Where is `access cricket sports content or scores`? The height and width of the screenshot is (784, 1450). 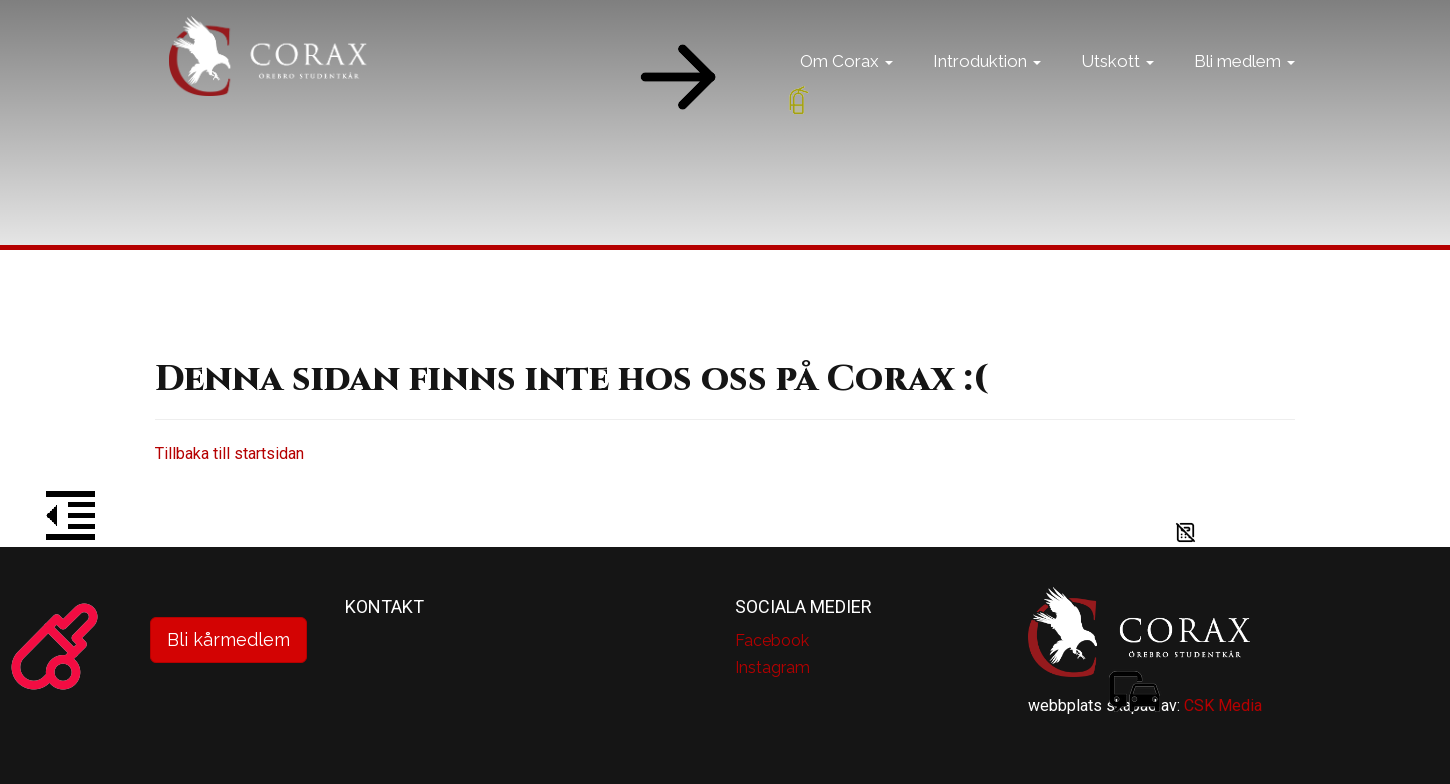
access cricket sports content or scores is located at coordinates (54, 646).